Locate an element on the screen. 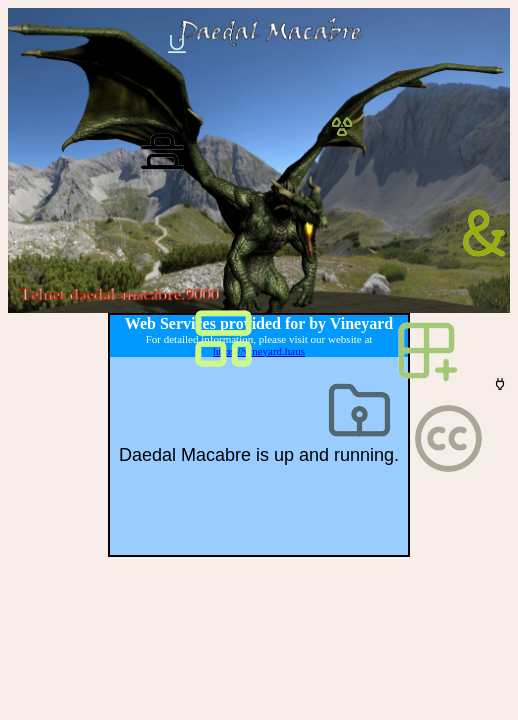  indicates content is licensed under creative commons is located at coordinates (448, 438).